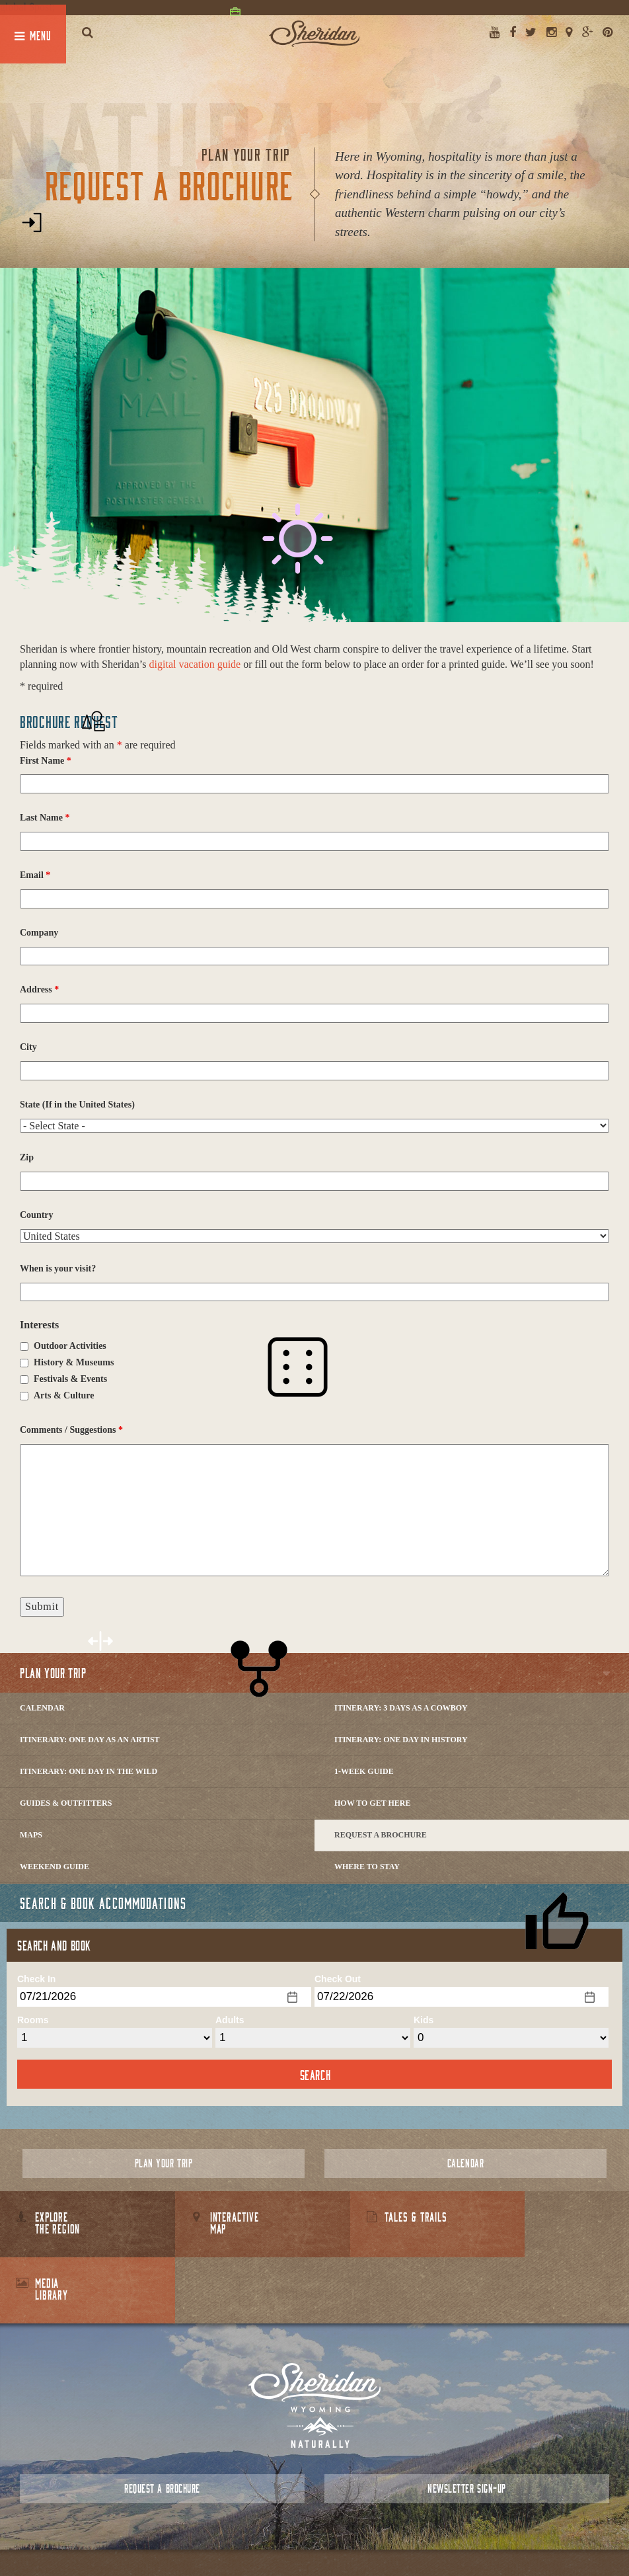 This screenshot has height=2576, width=629. What do you see at coordinates (235, 12) in the screenshot?
I see `access tools and utilities` at bounding box center [235, 12].